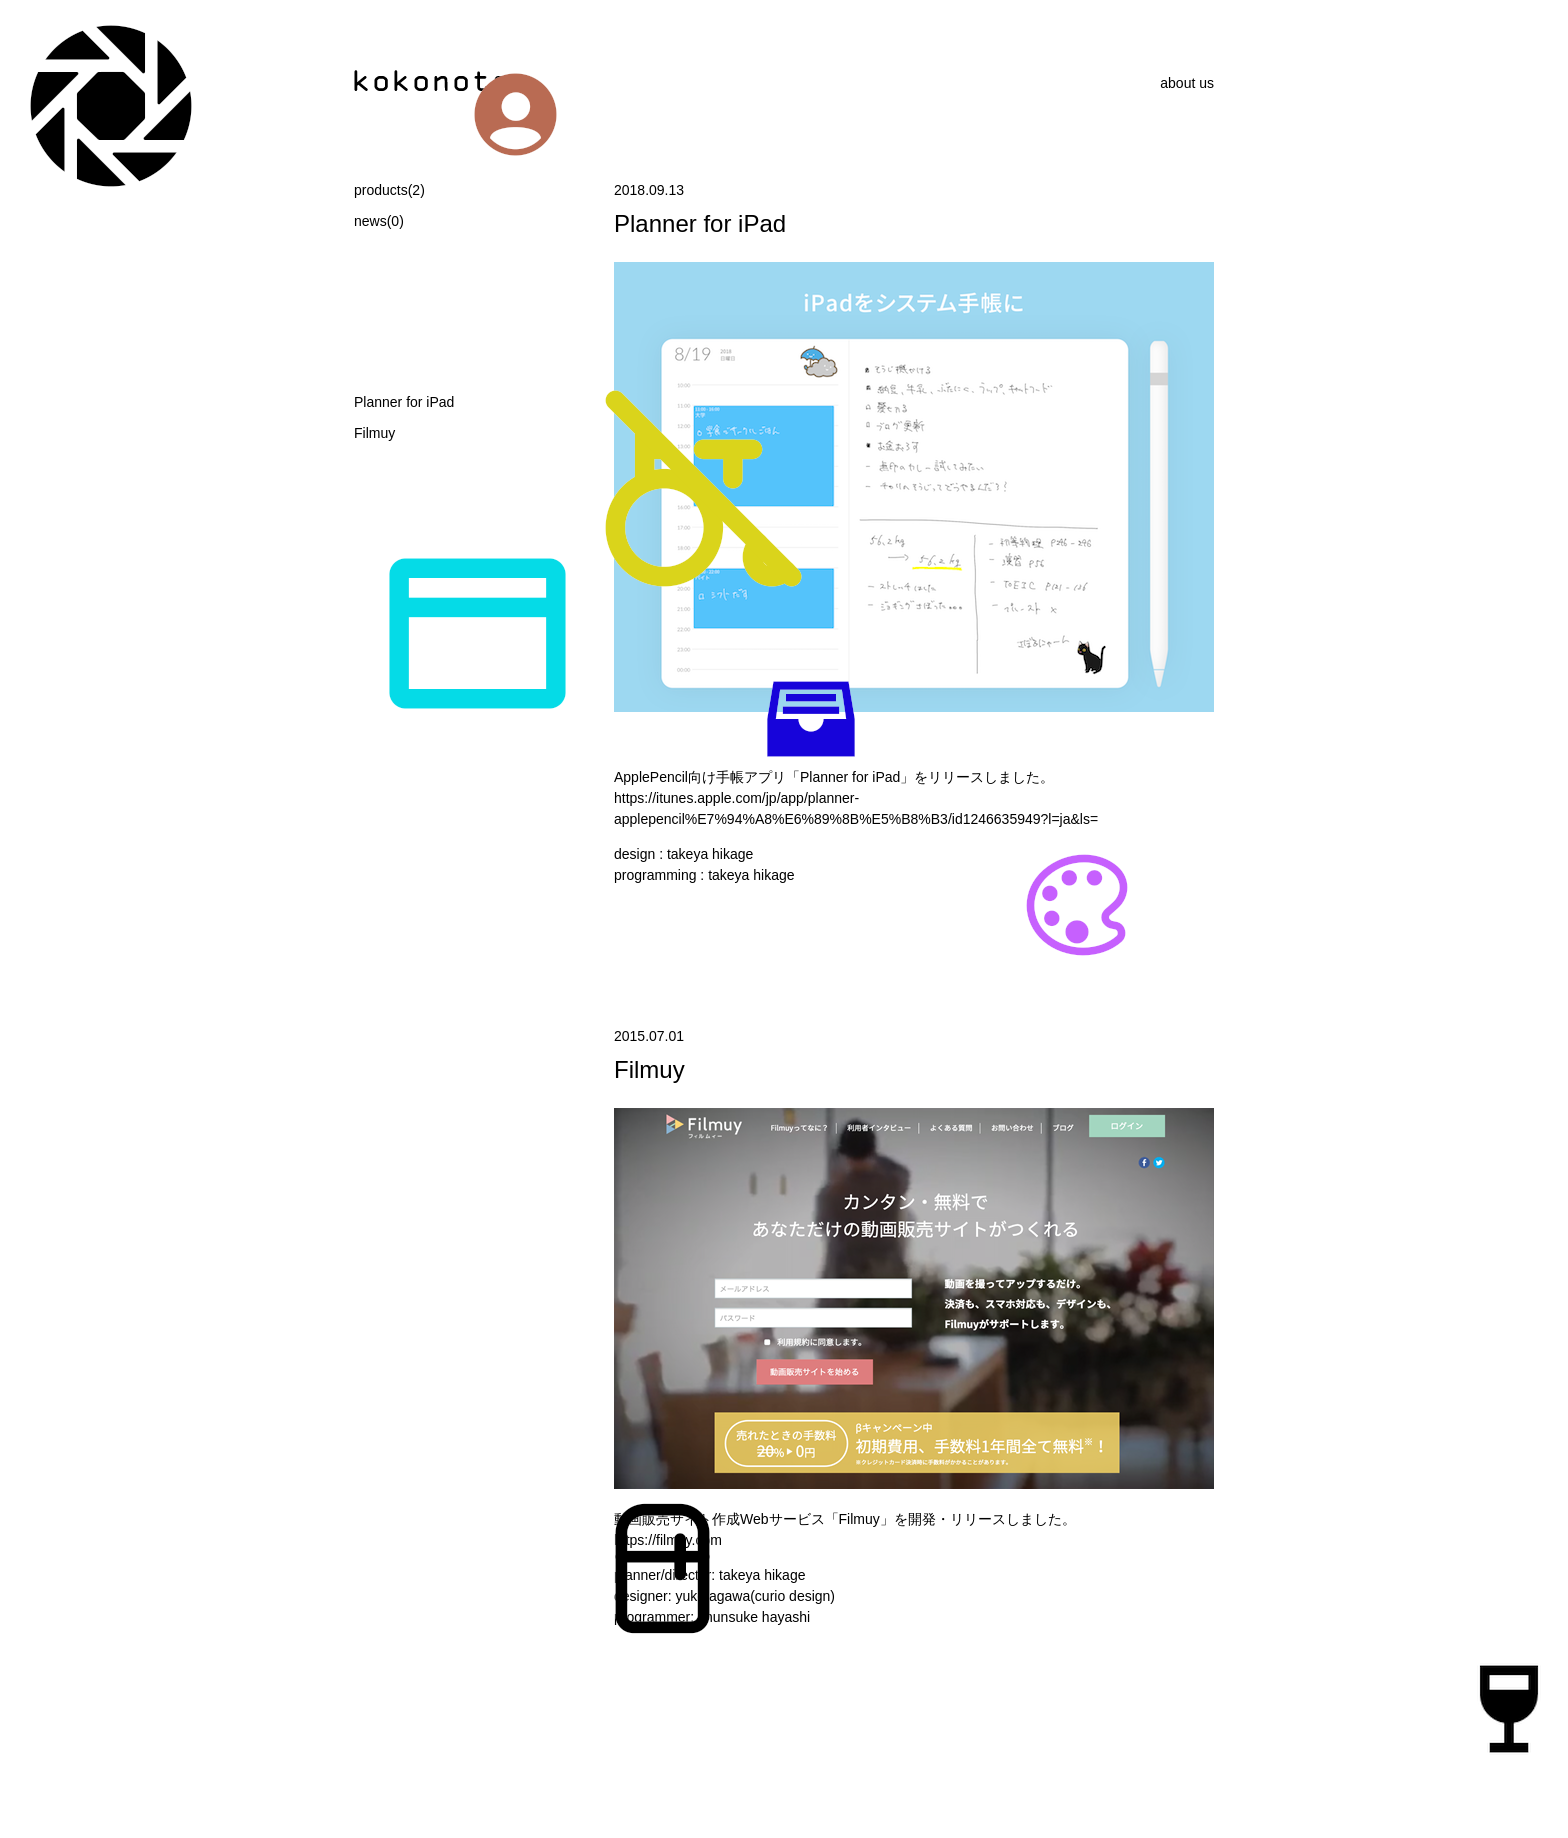  I want to click on access kitchen appliance controls, so click(662, 1568).